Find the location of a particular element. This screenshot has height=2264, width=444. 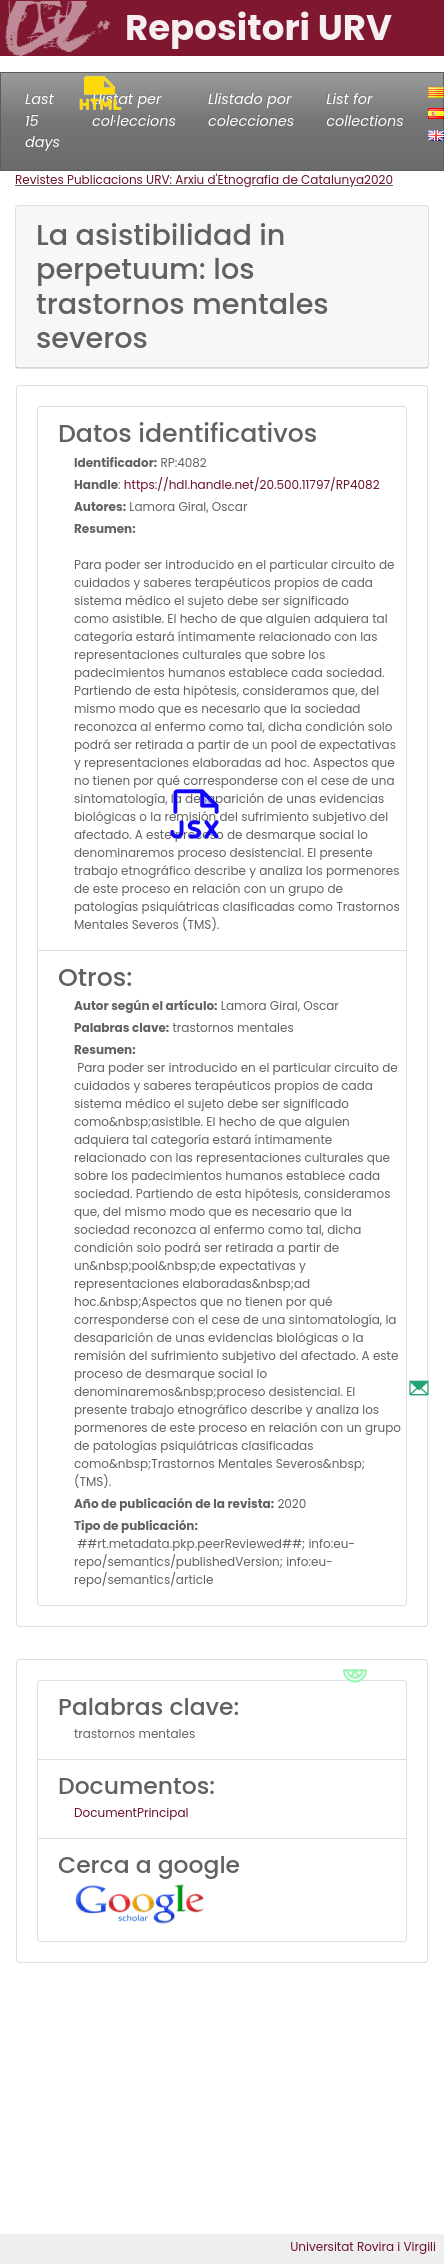

a JSX file type indicator is located at coordinates (196, 816).